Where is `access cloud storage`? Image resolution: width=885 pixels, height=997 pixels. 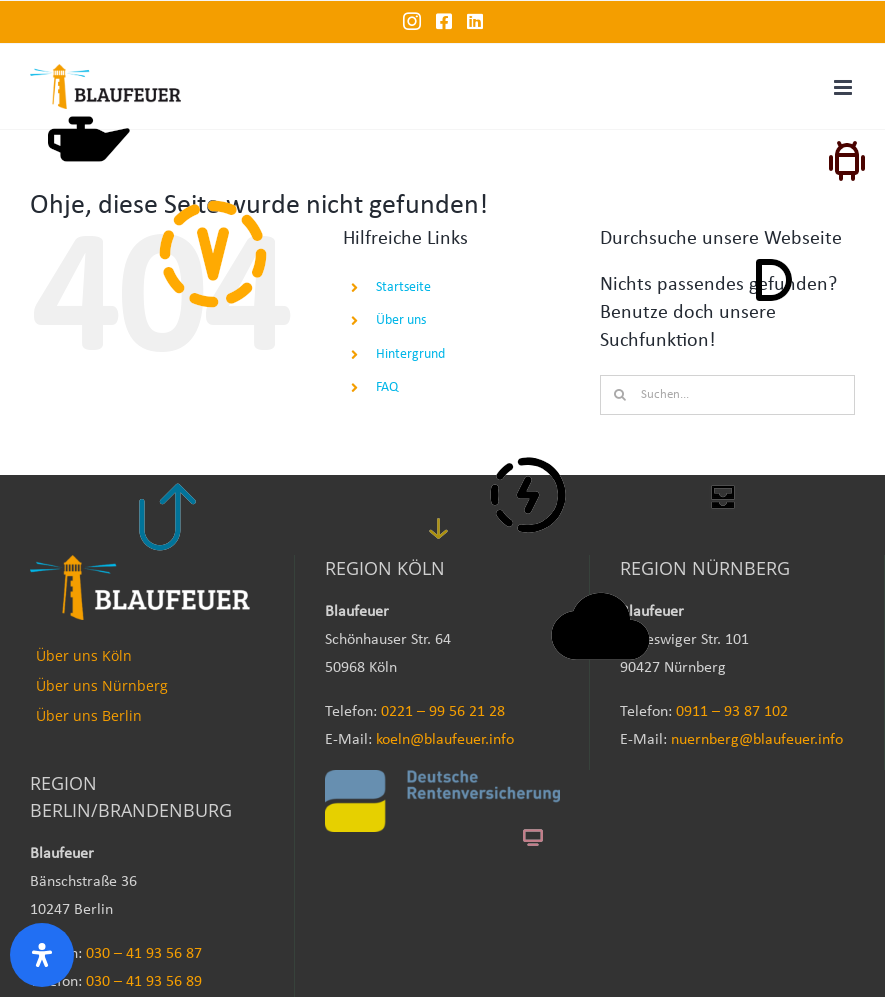
access cloud storage is located at coordinates (600, 628).